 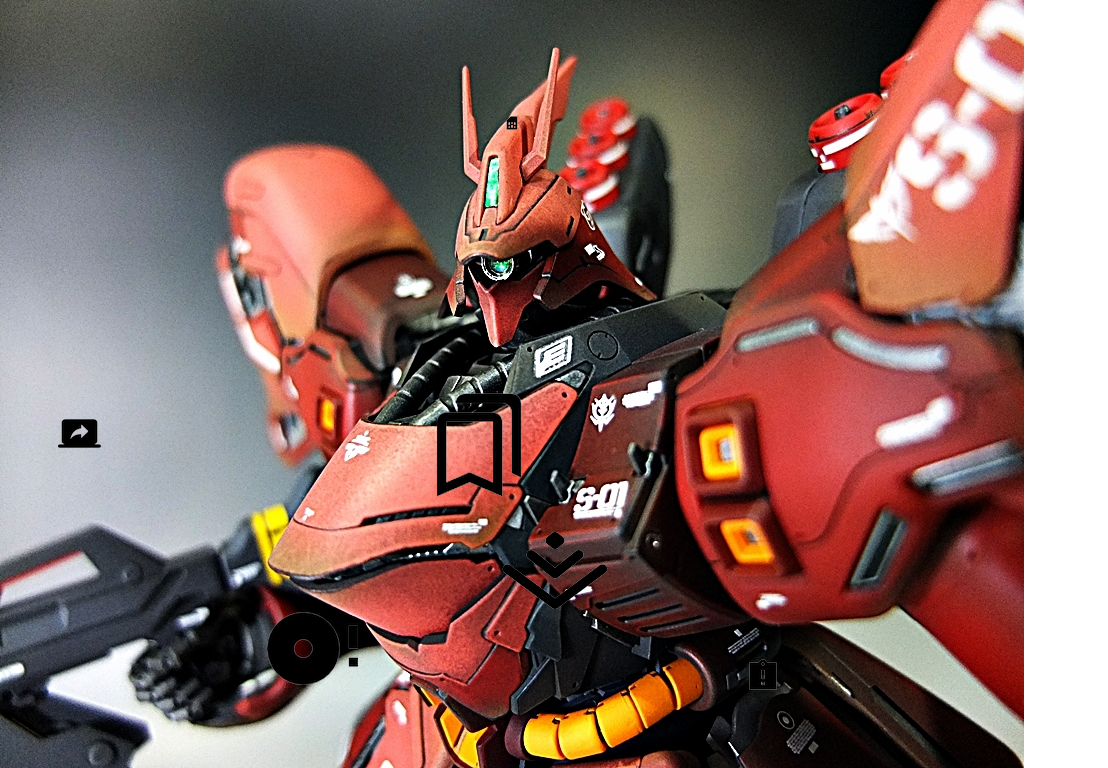 What do you see at coordinates (312, 648) in the screenshot?
I see `indicates storage disc is full` at bounding box center [312, 648].